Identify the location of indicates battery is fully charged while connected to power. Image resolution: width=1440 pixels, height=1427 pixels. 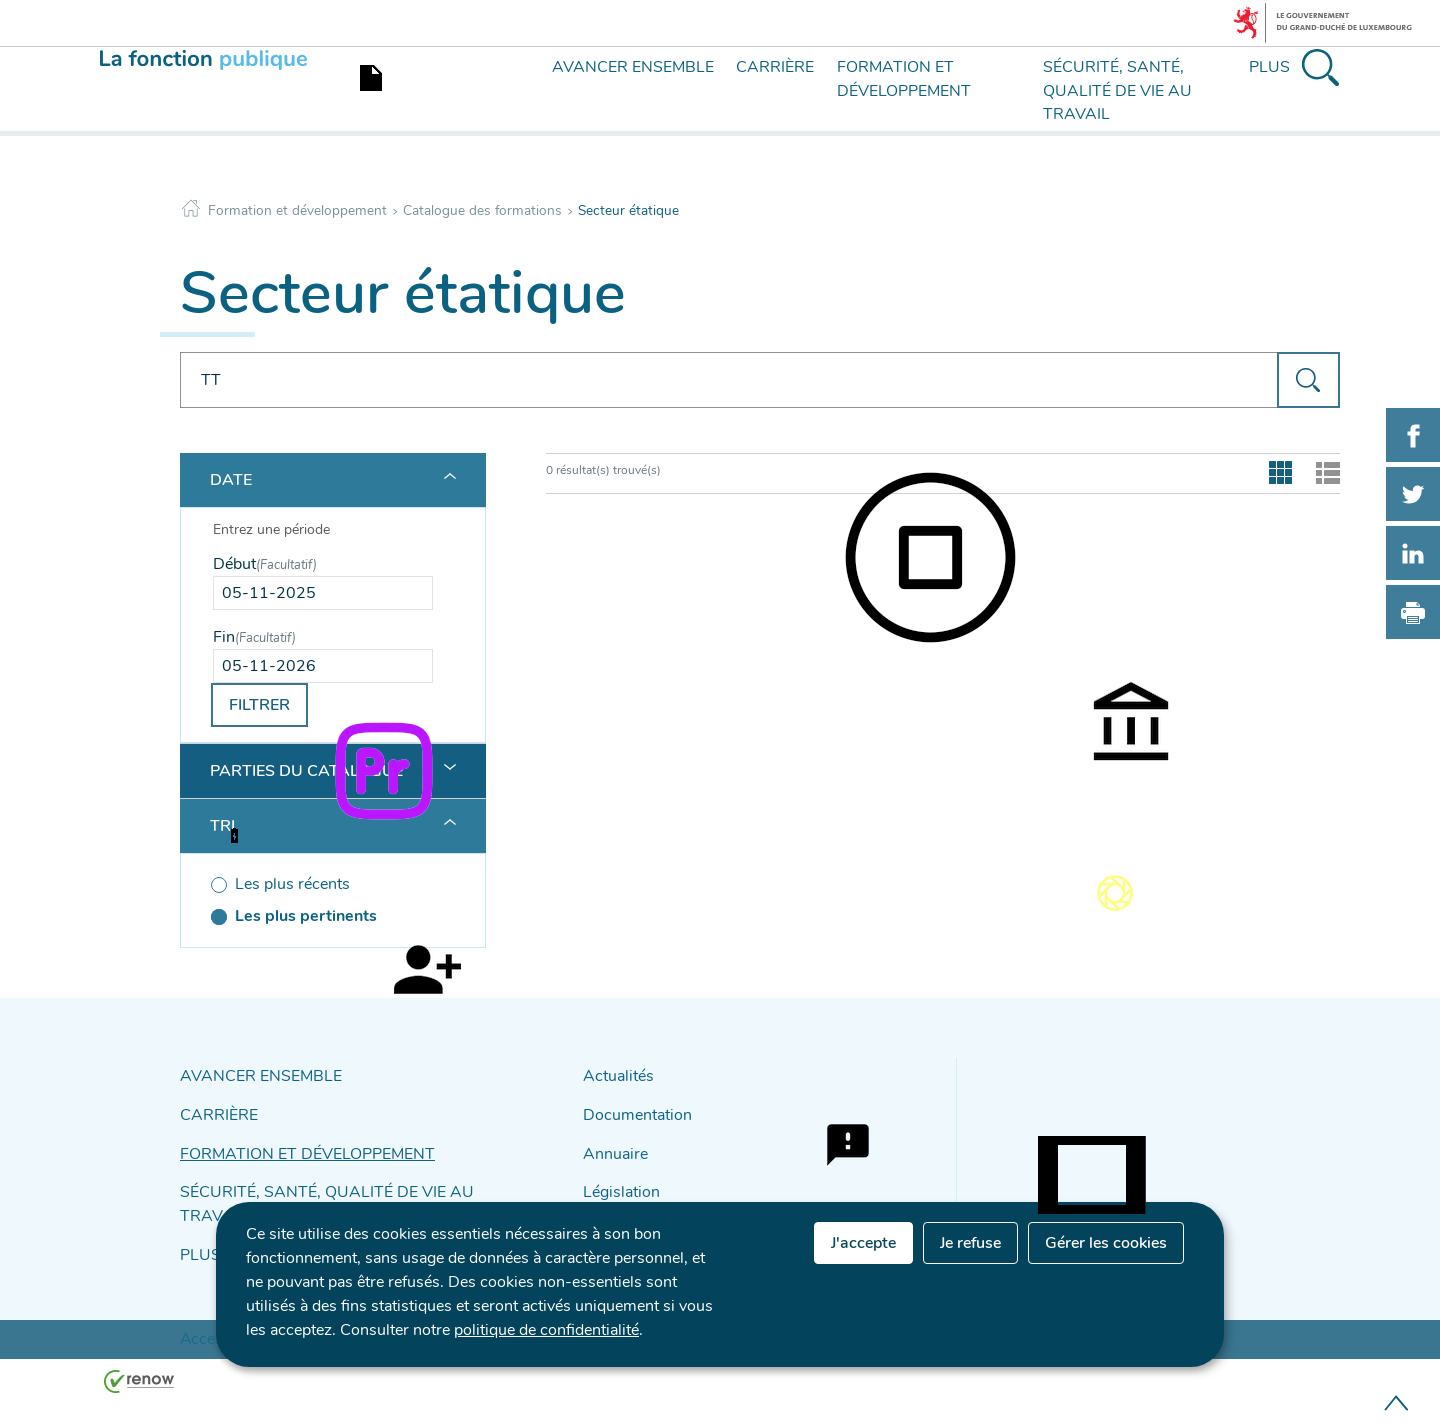
(234, 835).